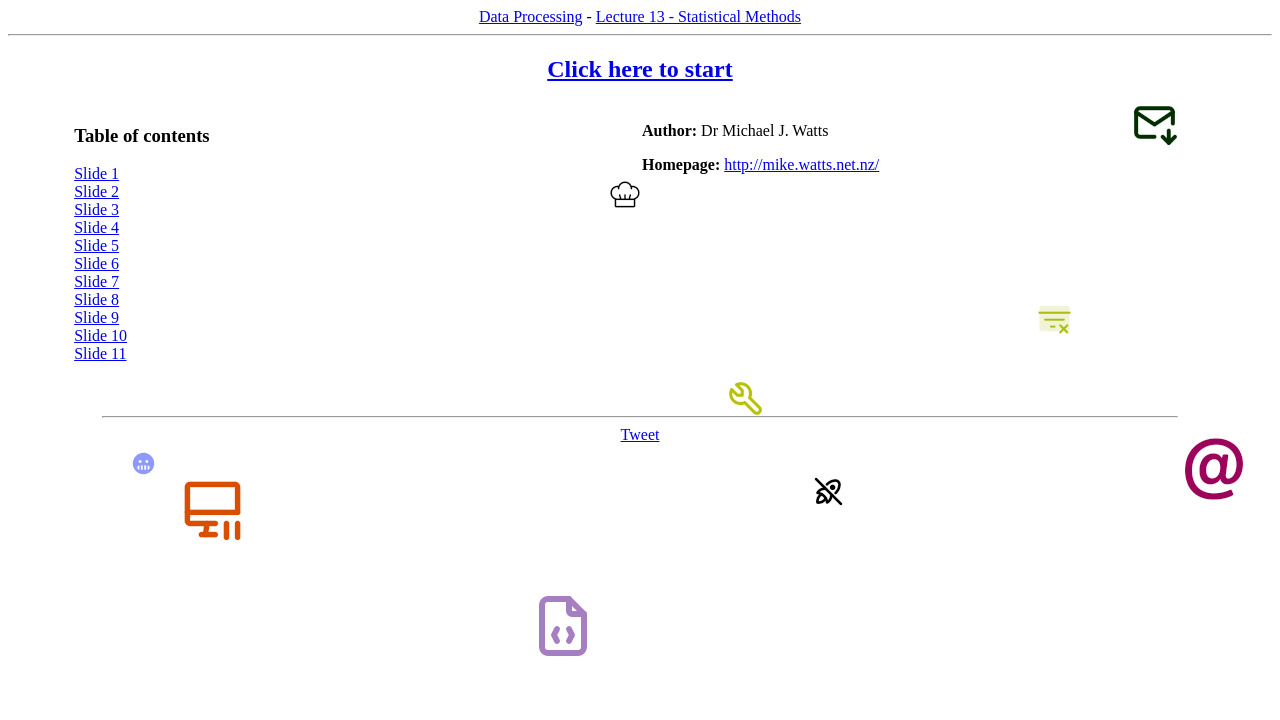 The height and width of the screenshot is (720, 1280). I want to click on mention a user in chat, so click(1214, 469).